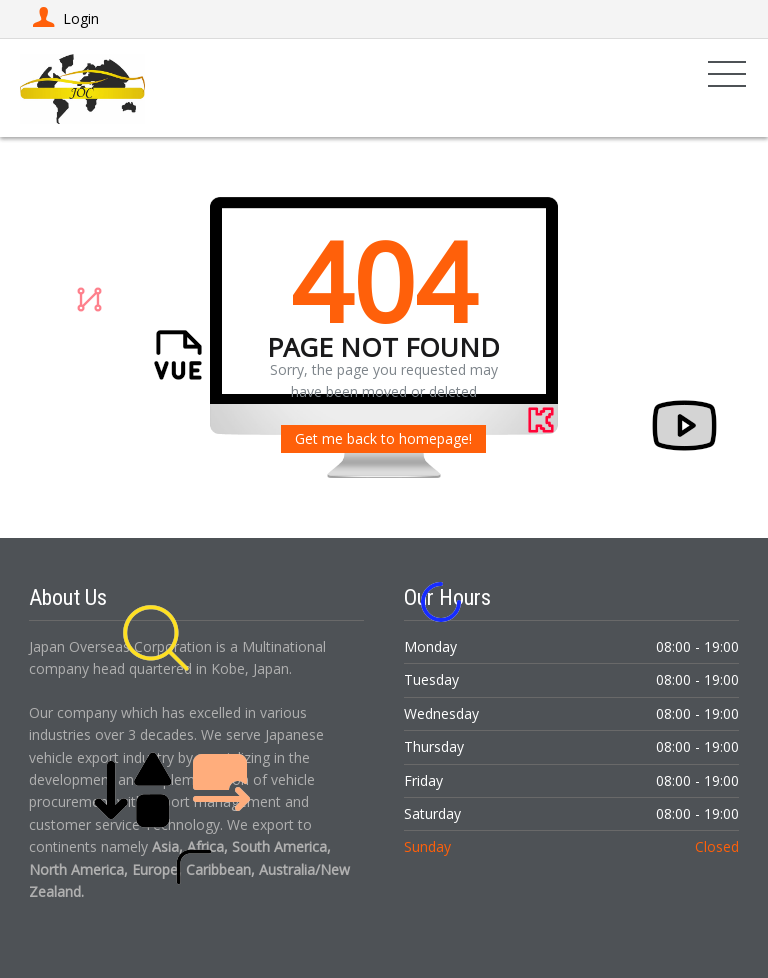  Describe the element at coordinates (194, 867) in the screenshot. I see `apply rounded corners to a selected element` at that location.